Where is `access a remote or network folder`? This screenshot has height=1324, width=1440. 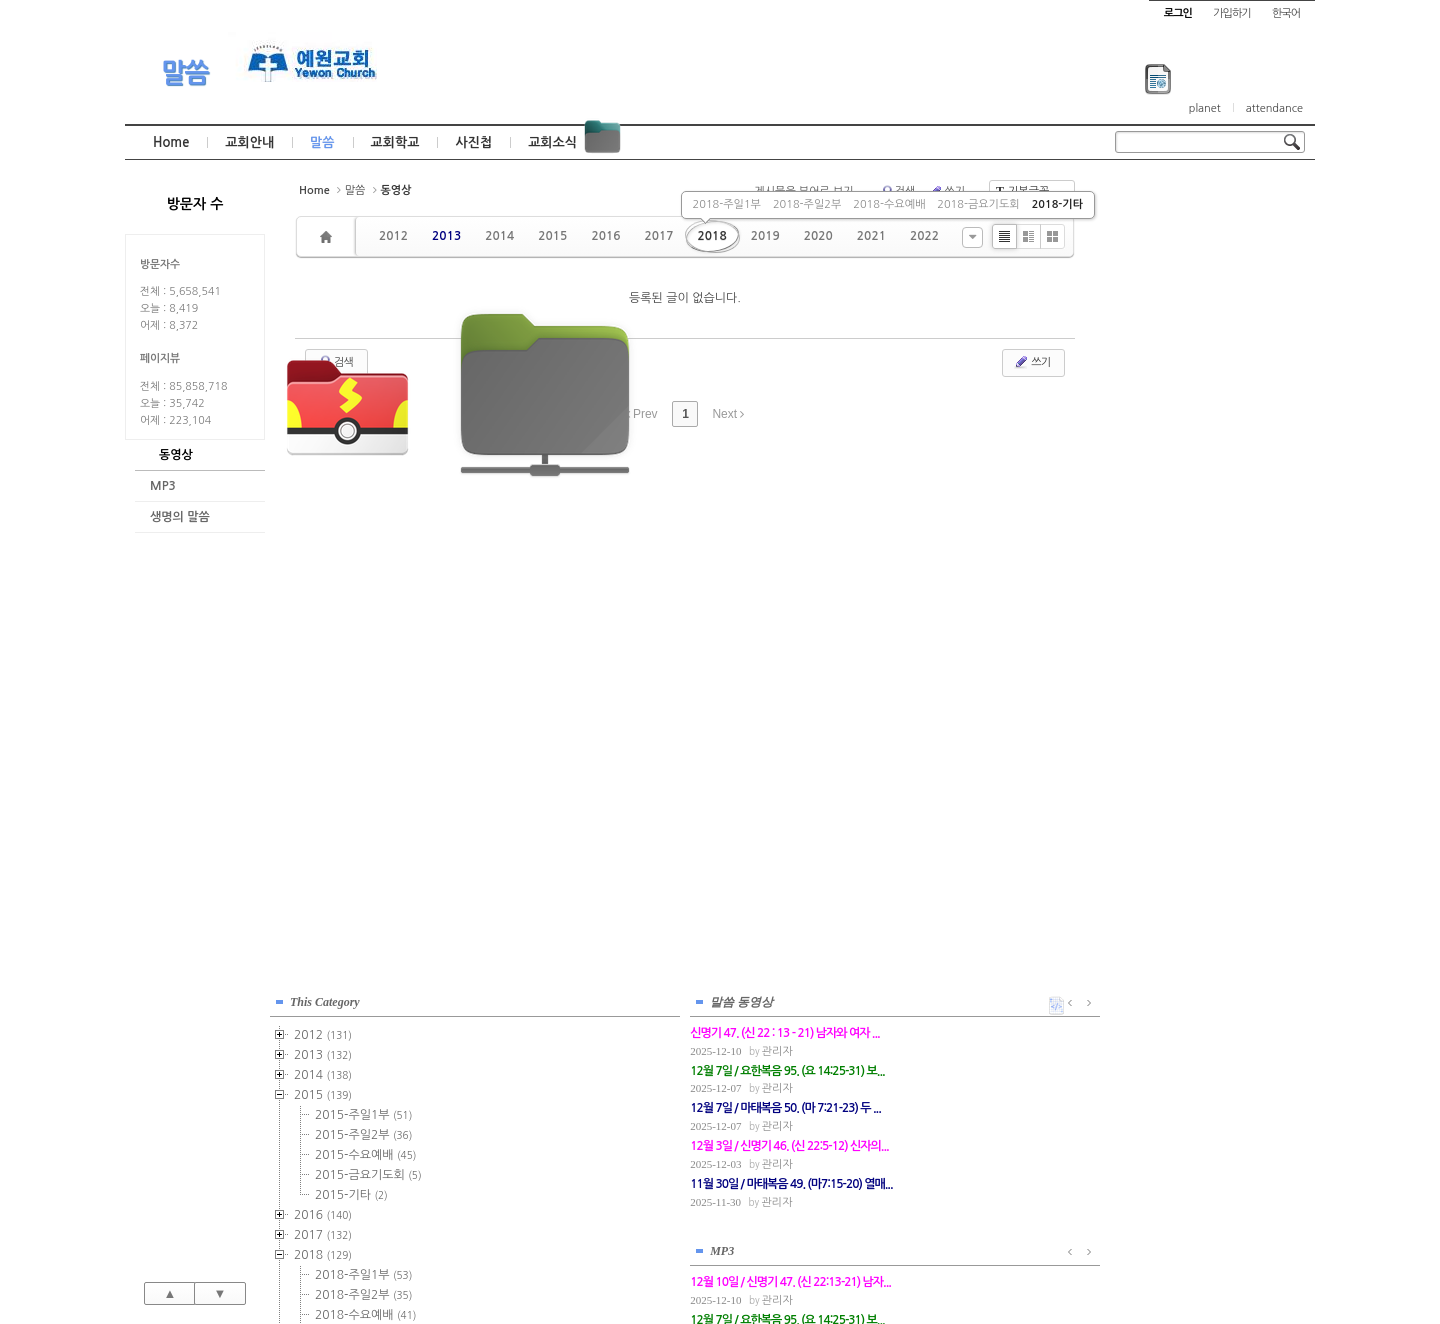
access a remote or network folder is located at coordinates (545, 392).